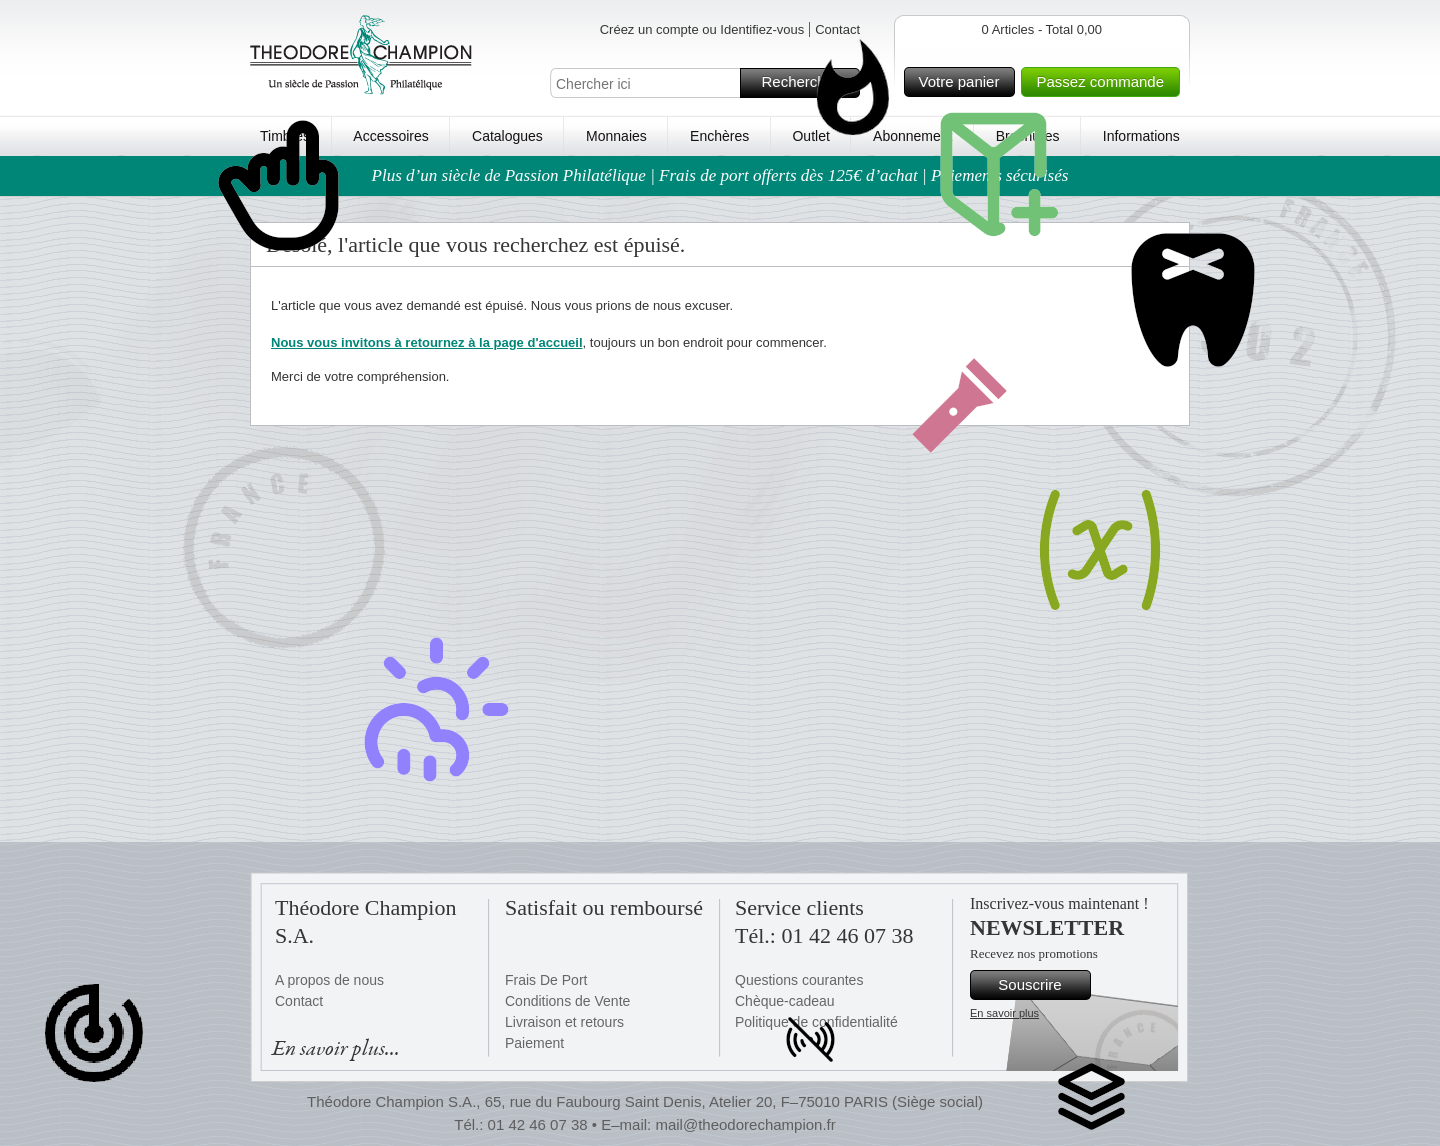 Image resolution: width=1440 pixels, height=1146 pixels. I want to click on no signal or connection unavailable, so click(810, 1039).